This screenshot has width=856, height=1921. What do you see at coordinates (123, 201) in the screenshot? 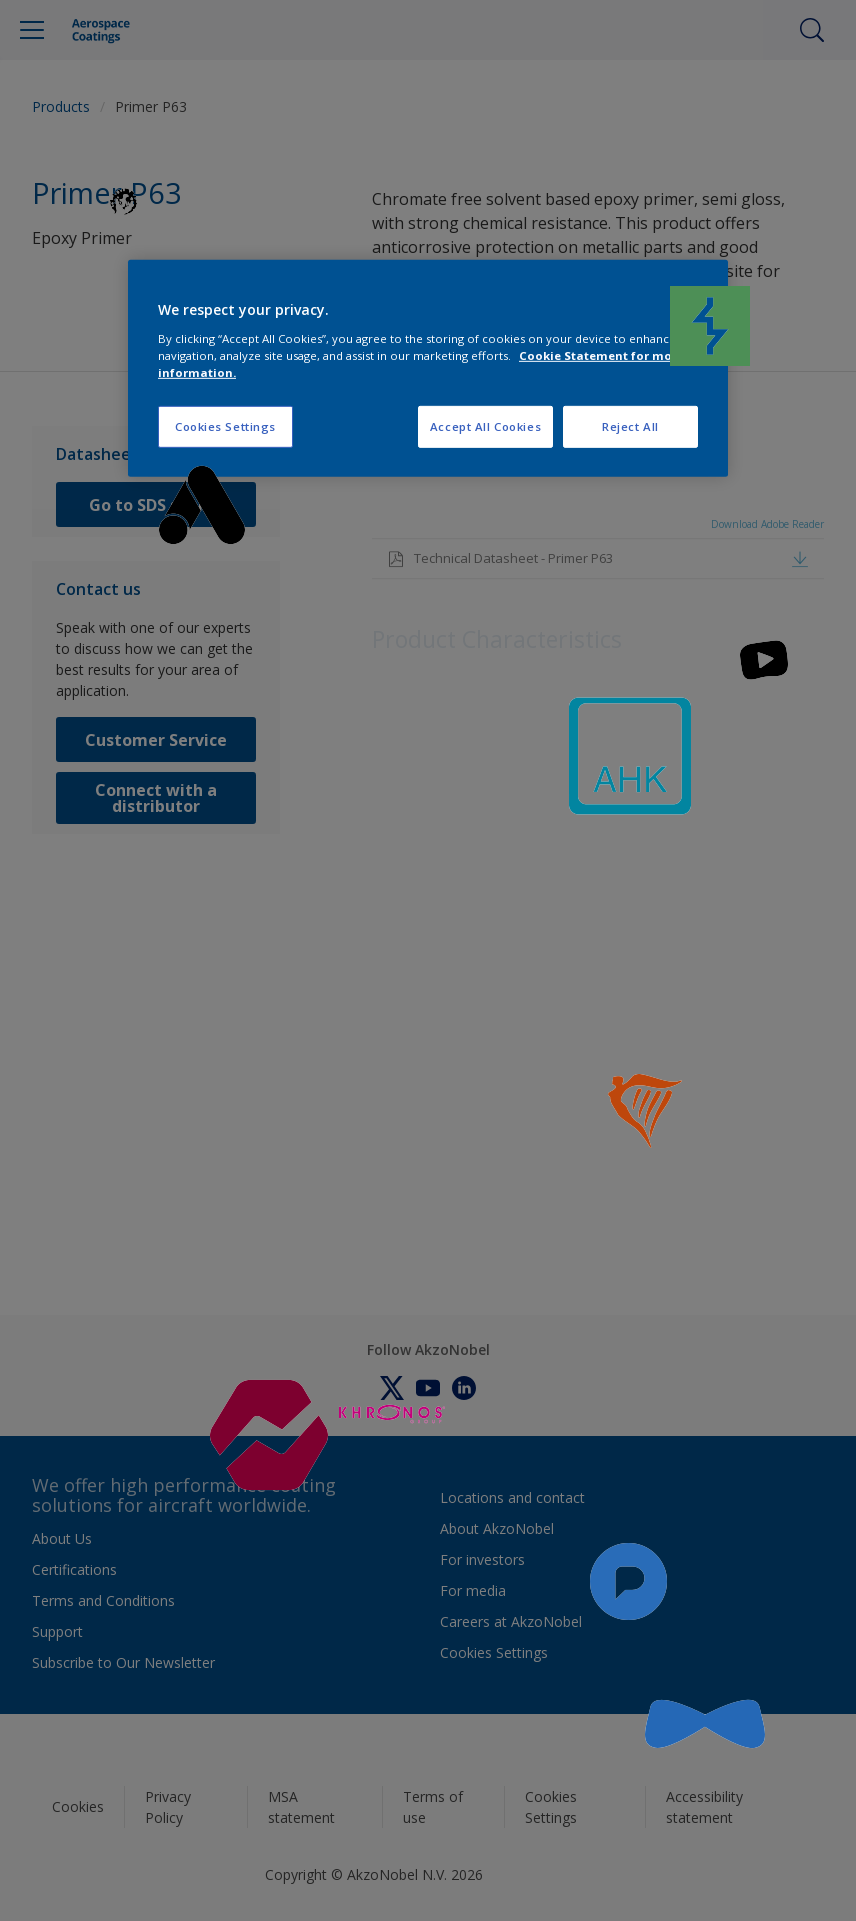
I see `paradox interactive company logo` at bounding box center [123, 201].